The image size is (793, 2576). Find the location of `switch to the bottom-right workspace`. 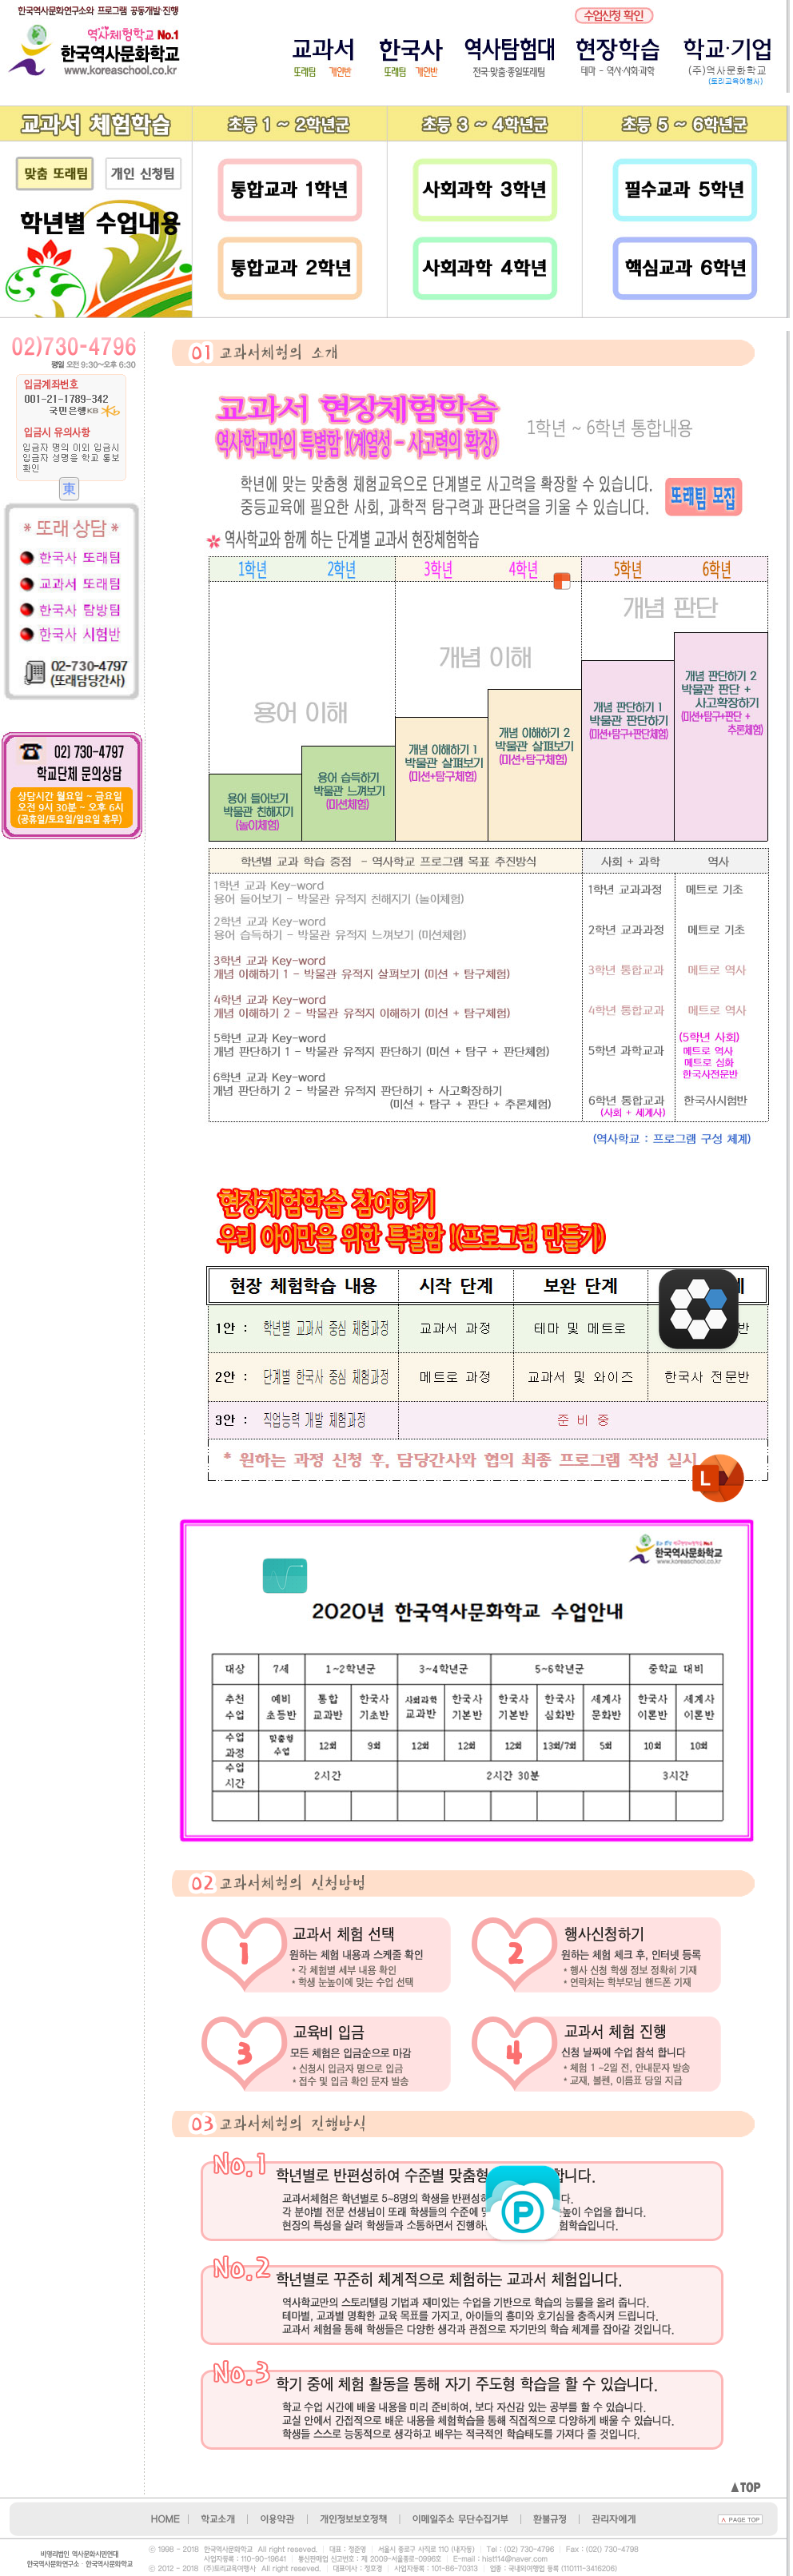

switch to the bottom-right workspace is located at coordinates (562, 581).